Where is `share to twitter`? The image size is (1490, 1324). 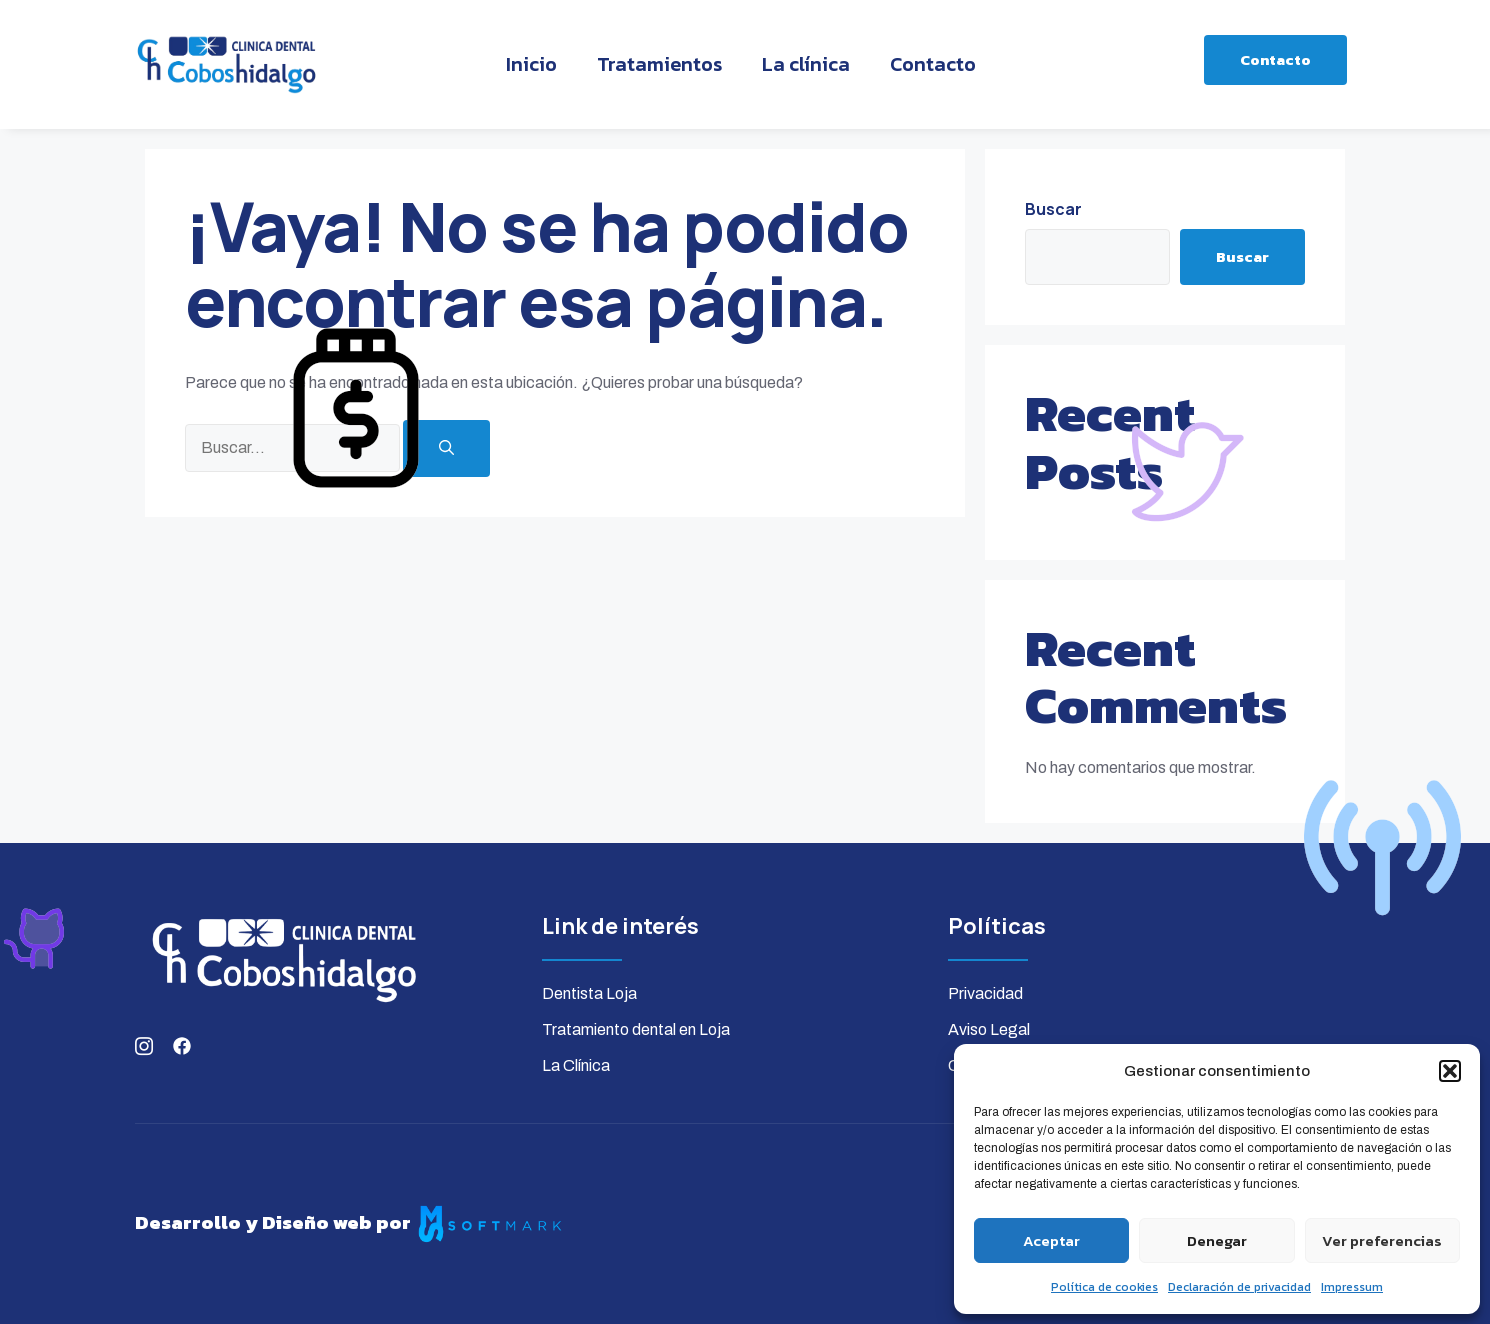 share to twitter is located at coordinates (1181, 467).